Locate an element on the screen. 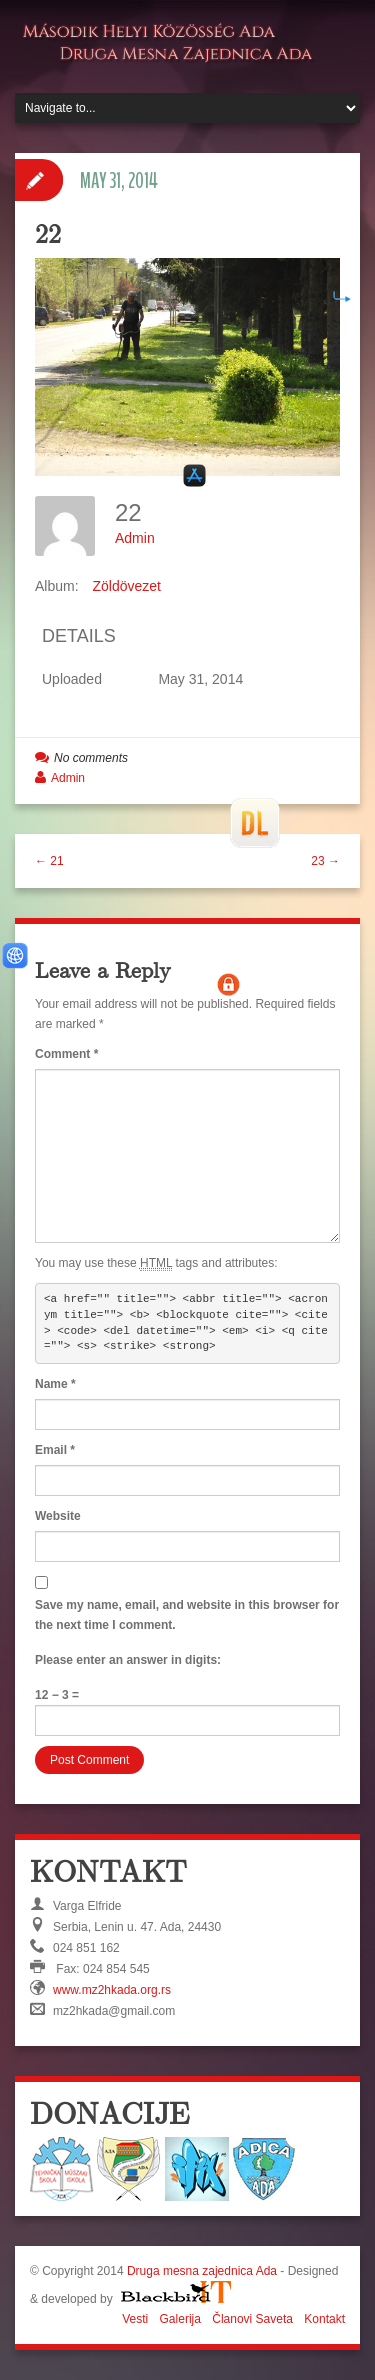  open the app store connect or developer tools is located at coordinates (194, 475).